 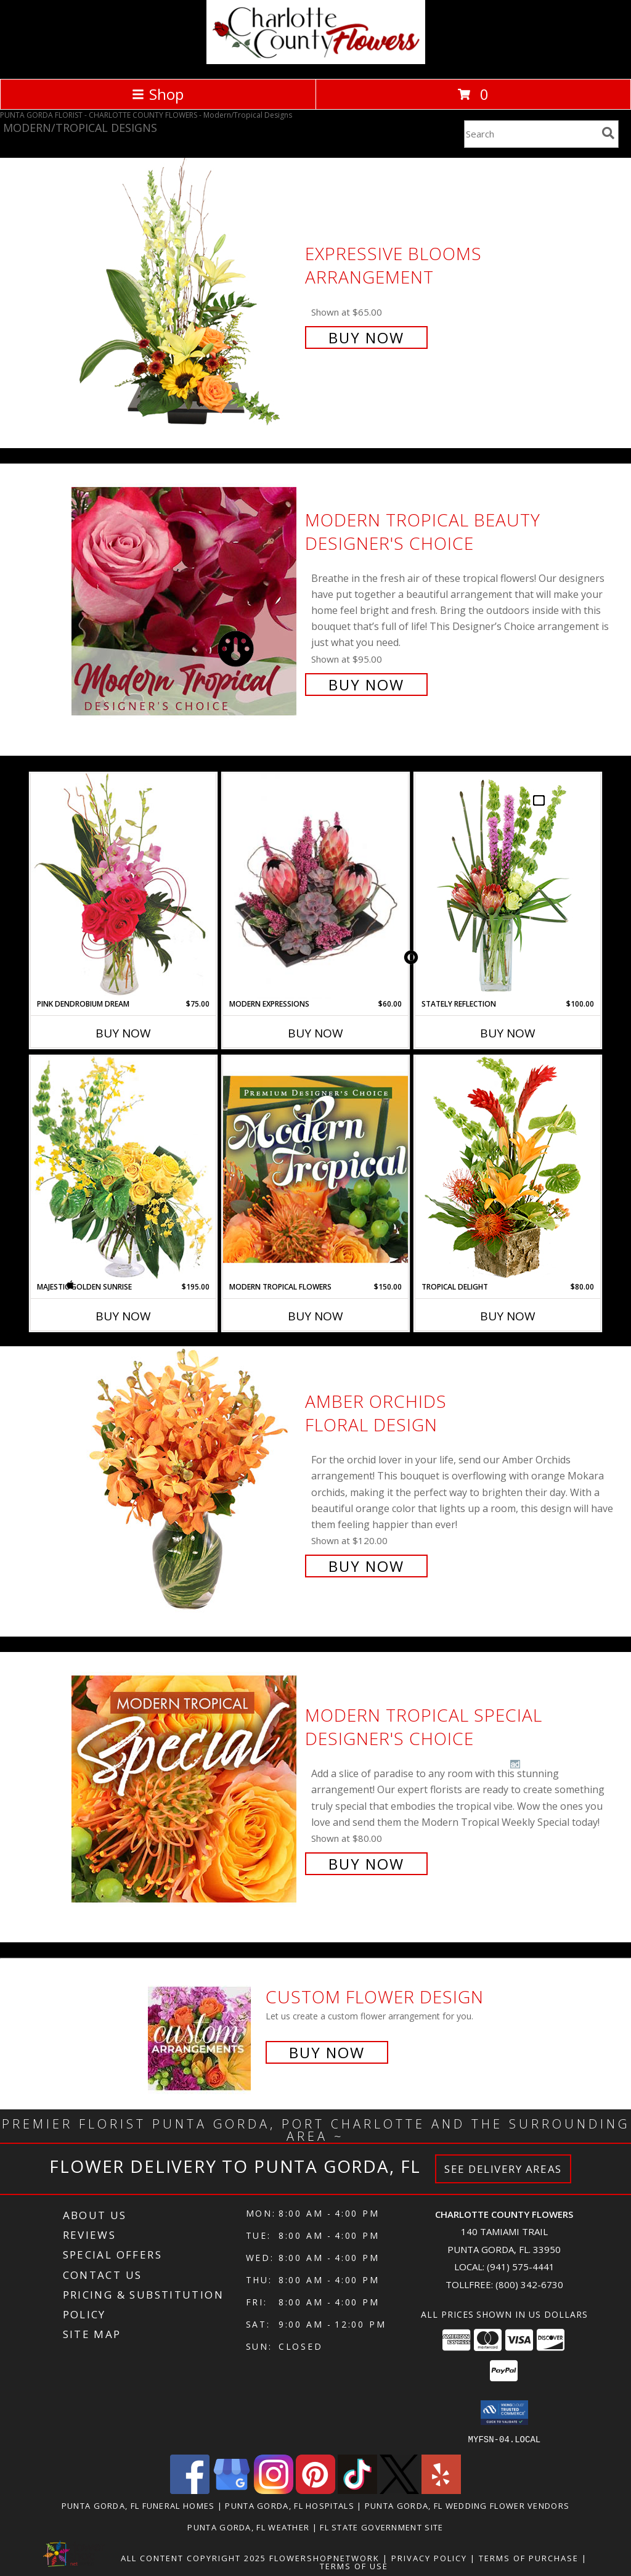 What do you see at coordinates (411, 957) in the screenshot?
I see `indicates an unread item or notification` at bounding box center [411, 957].